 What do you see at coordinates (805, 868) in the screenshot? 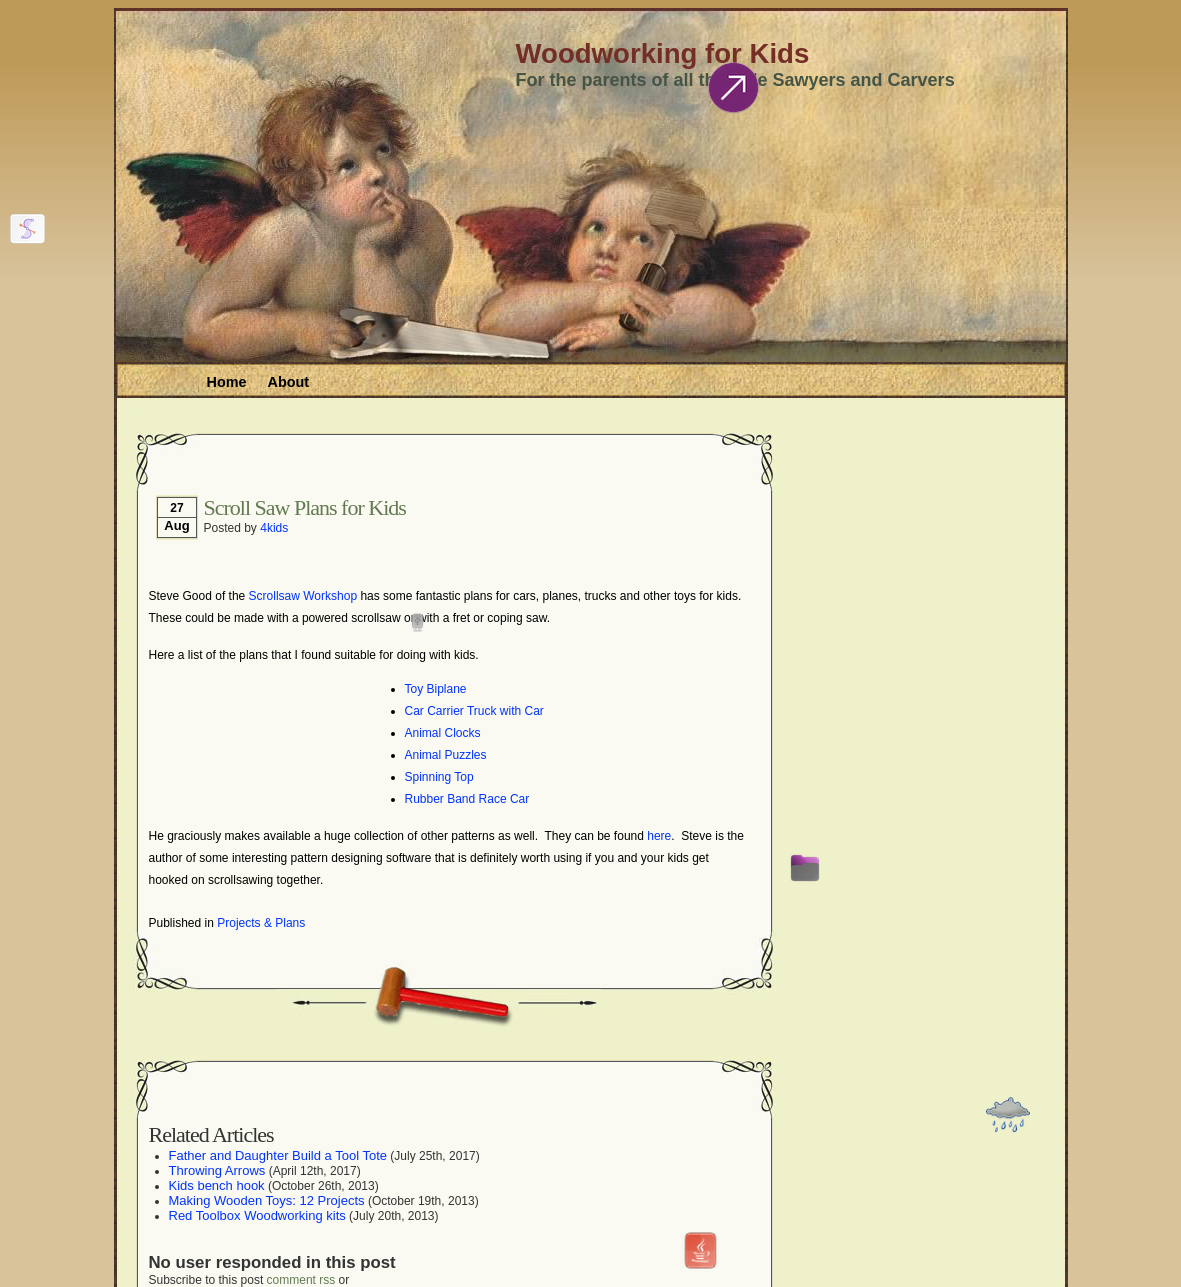
I see `an open folder in the file system` at bounding box center [805, 868].